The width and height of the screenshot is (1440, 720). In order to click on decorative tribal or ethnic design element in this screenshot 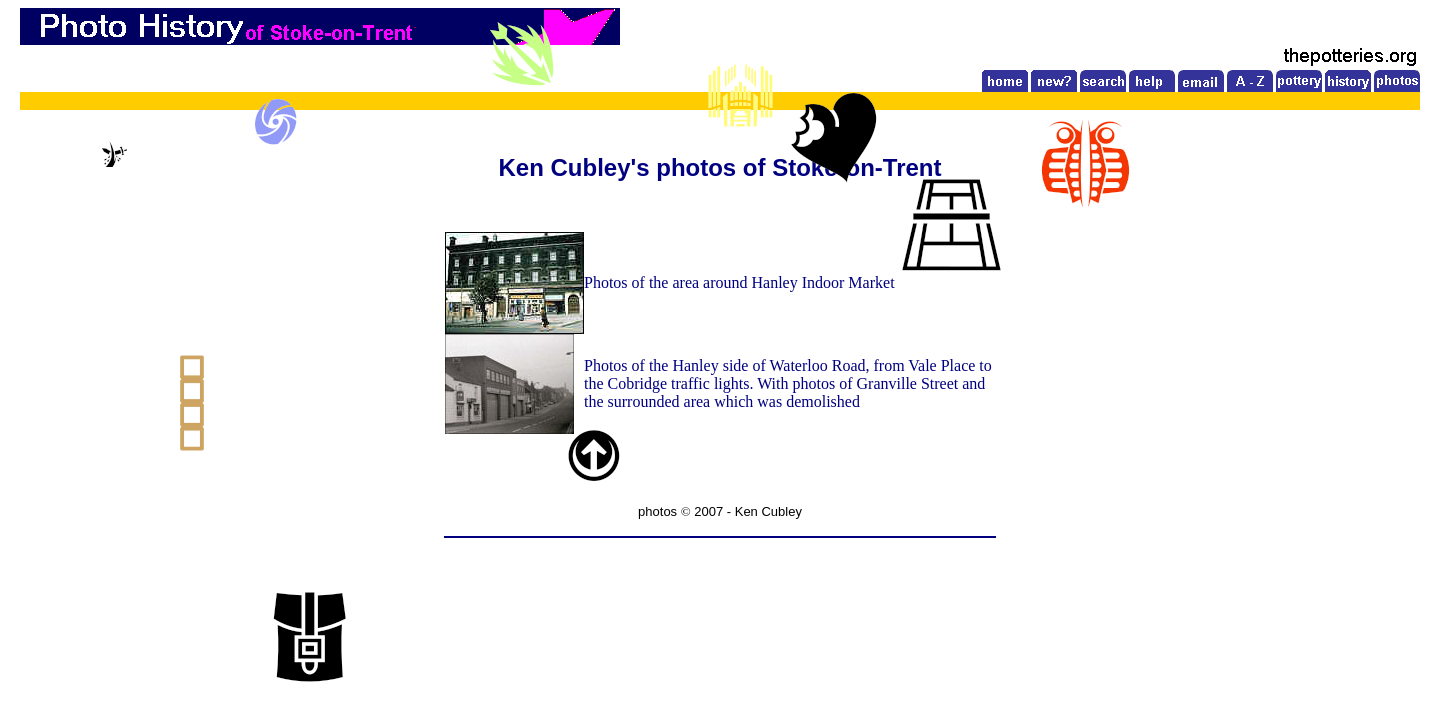, I will do `click(1085, 163)`.